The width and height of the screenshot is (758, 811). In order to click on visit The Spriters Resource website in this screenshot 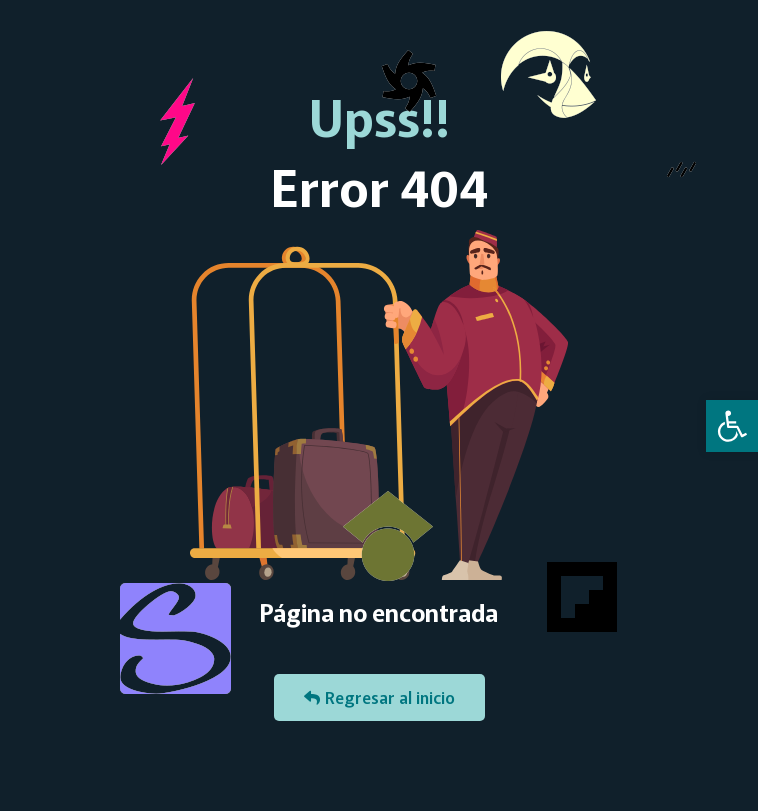, I will do `click(175, 638)`.